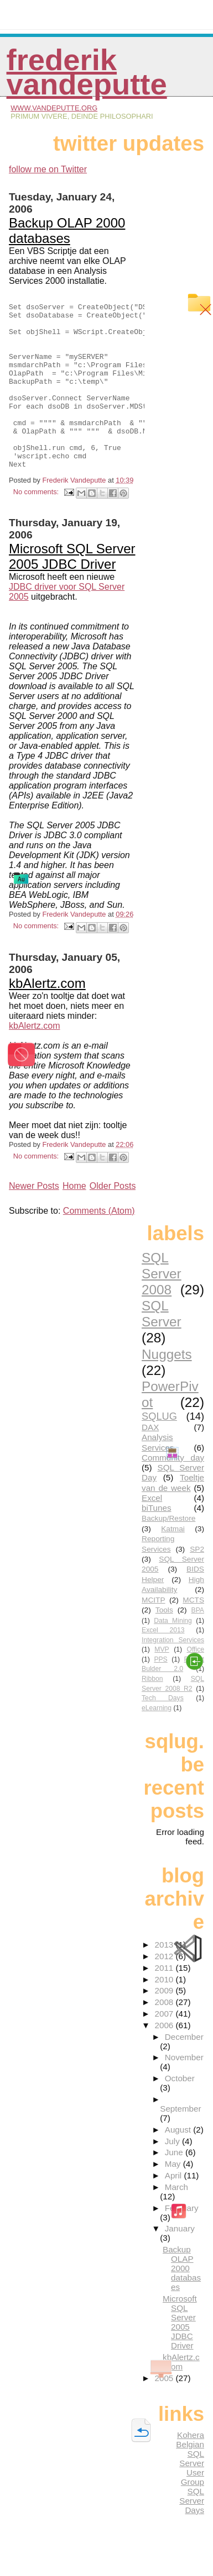 This screenshot has width=213, height=2576. What do you see at coordinates (199, 303) in the screenshot?
I see `delete a folder` at bounding box center [199, 303].